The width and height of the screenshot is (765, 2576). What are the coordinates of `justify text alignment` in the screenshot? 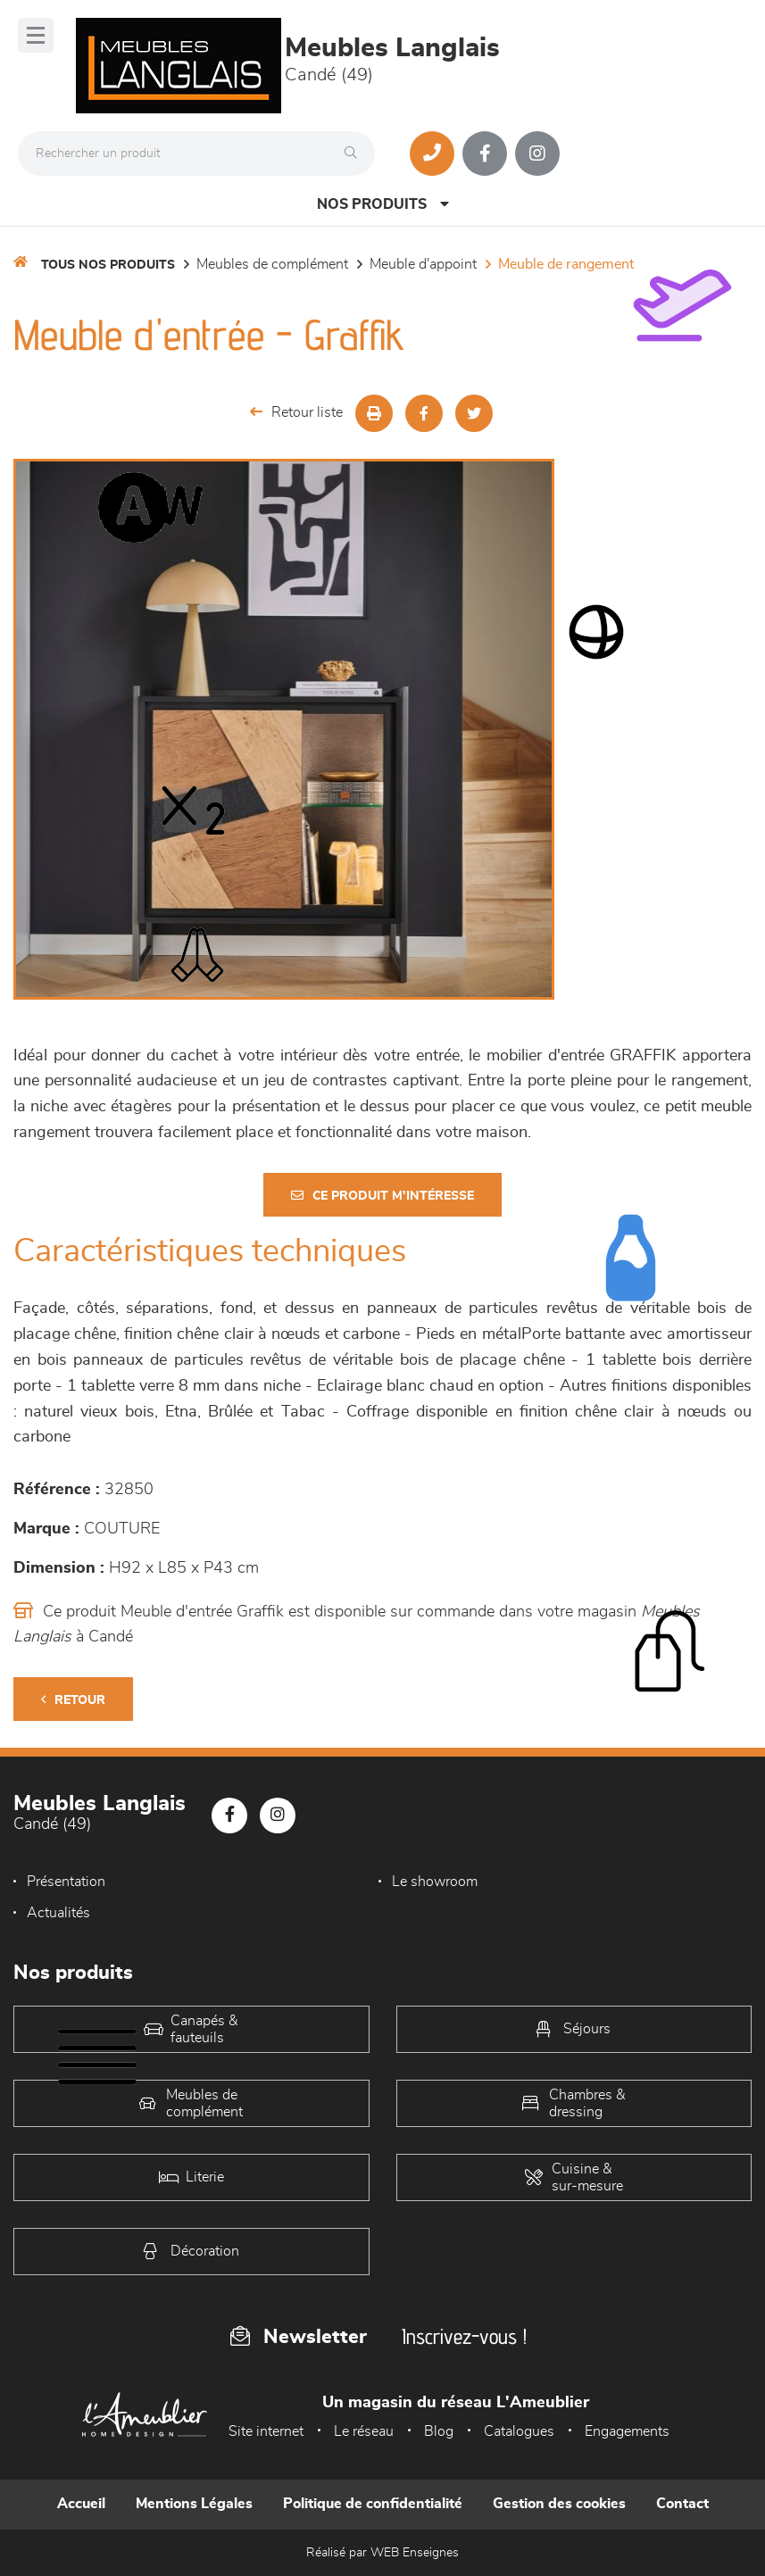 It's located at (97, 2058).